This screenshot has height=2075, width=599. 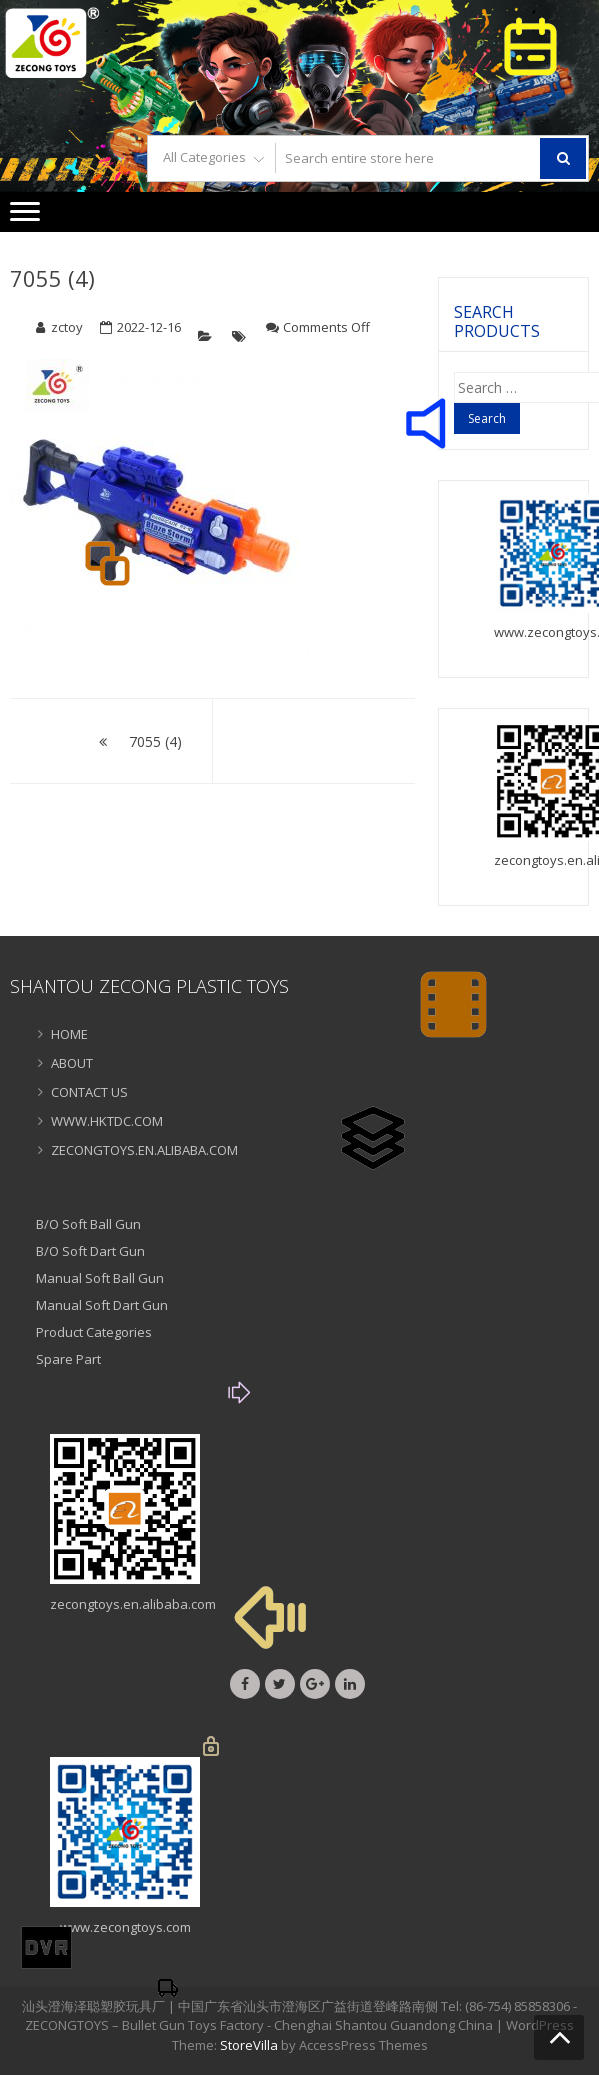 I want to click on mute or unmute audio, so click(x=428, y=423).